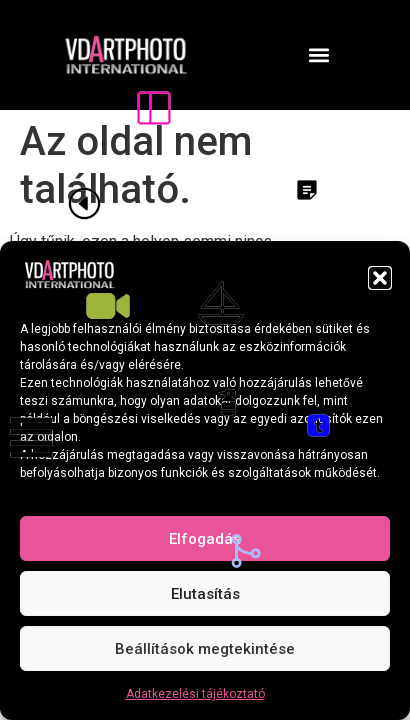  I want to click on start a video call, so click(108, 306).